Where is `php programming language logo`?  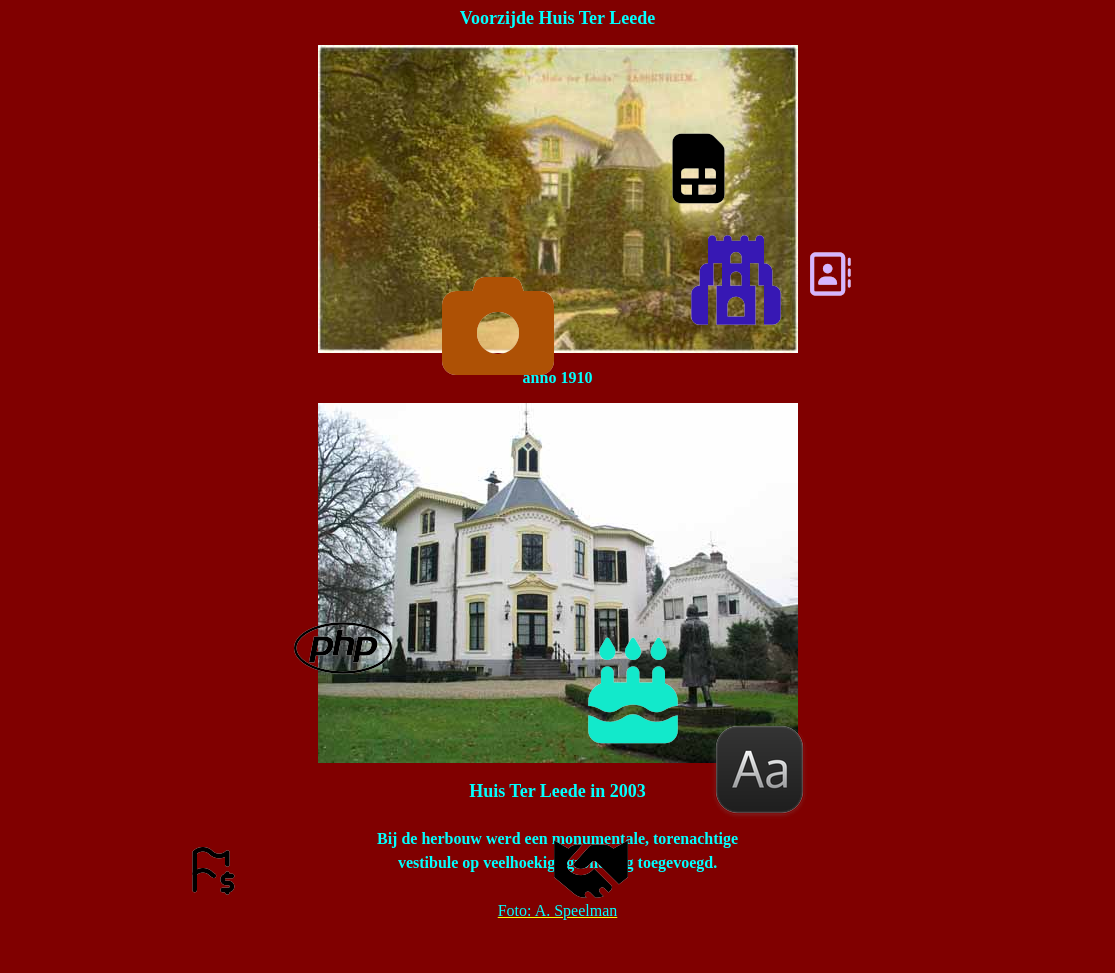 php programming language logo is located at coordinates (343, 648).